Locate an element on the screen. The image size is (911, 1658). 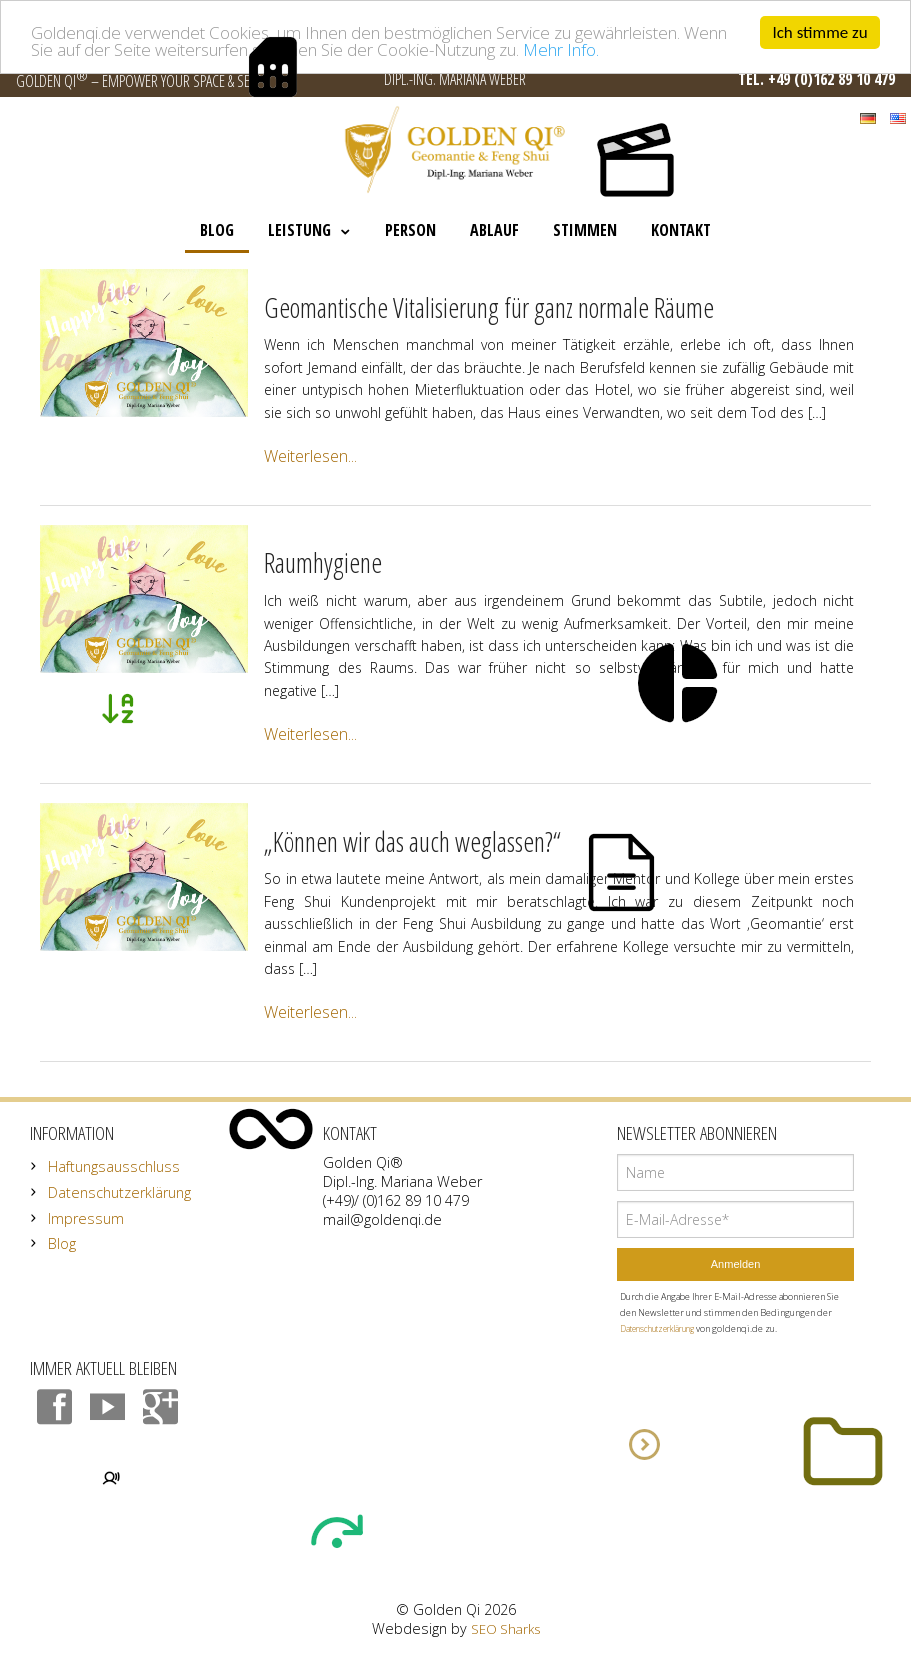
user is speaking or broadcasting audio is located at coordinates (111, 1478).